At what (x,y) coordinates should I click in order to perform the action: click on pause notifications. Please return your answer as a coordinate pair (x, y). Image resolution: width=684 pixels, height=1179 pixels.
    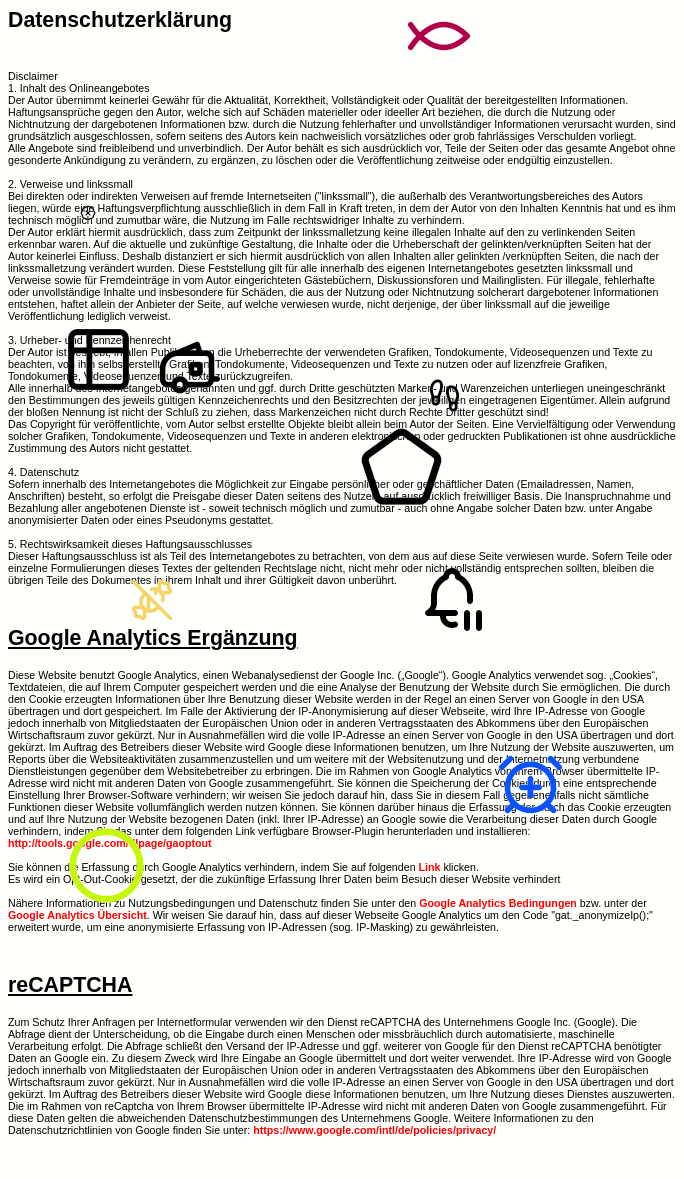
    Looking at the image, I should click on (452, 598).